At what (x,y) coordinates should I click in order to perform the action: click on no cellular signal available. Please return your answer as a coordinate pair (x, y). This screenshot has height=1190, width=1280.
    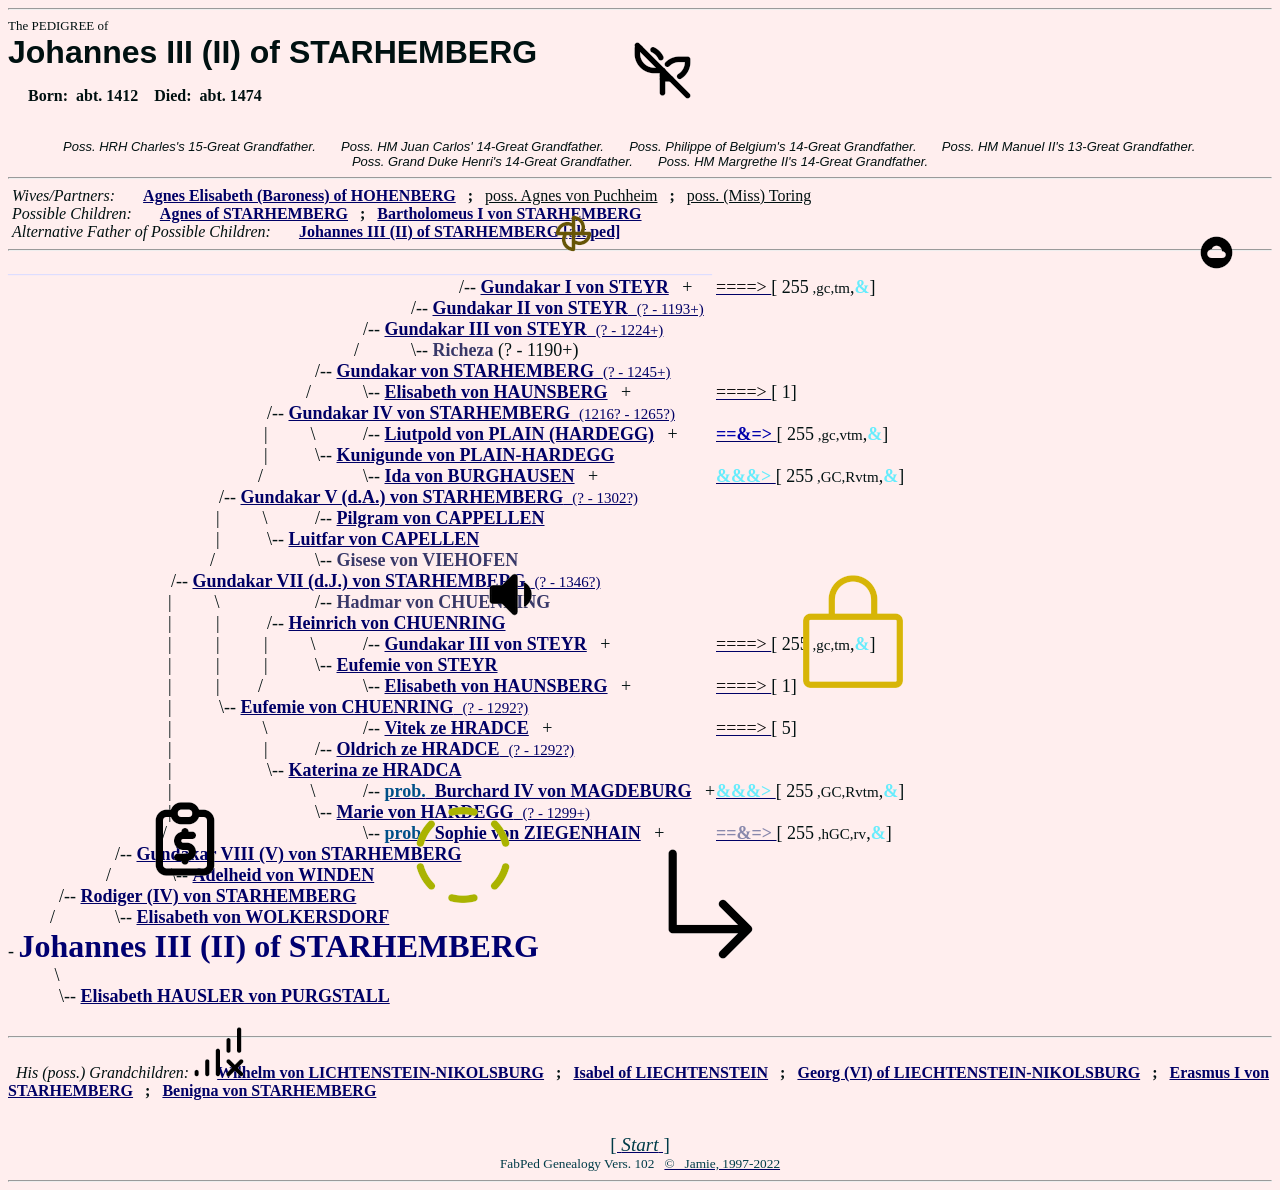
    Looking at the image, I should click on (220, 1055).